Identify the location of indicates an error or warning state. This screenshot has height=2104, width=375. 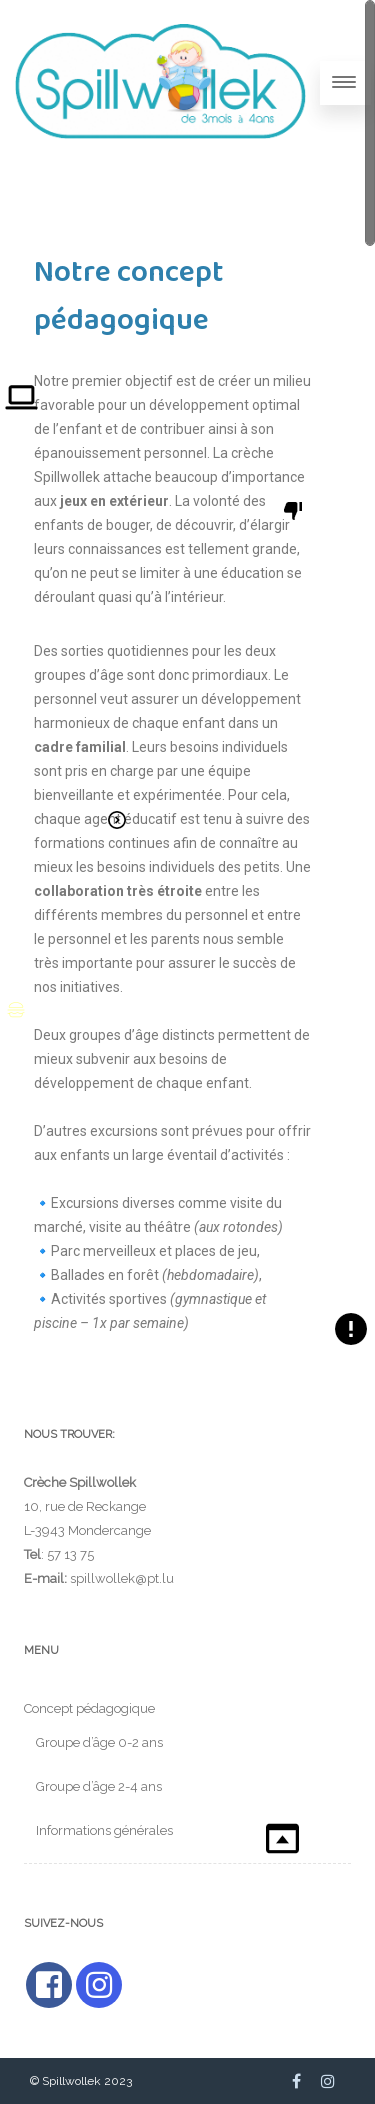
(351, 1329).